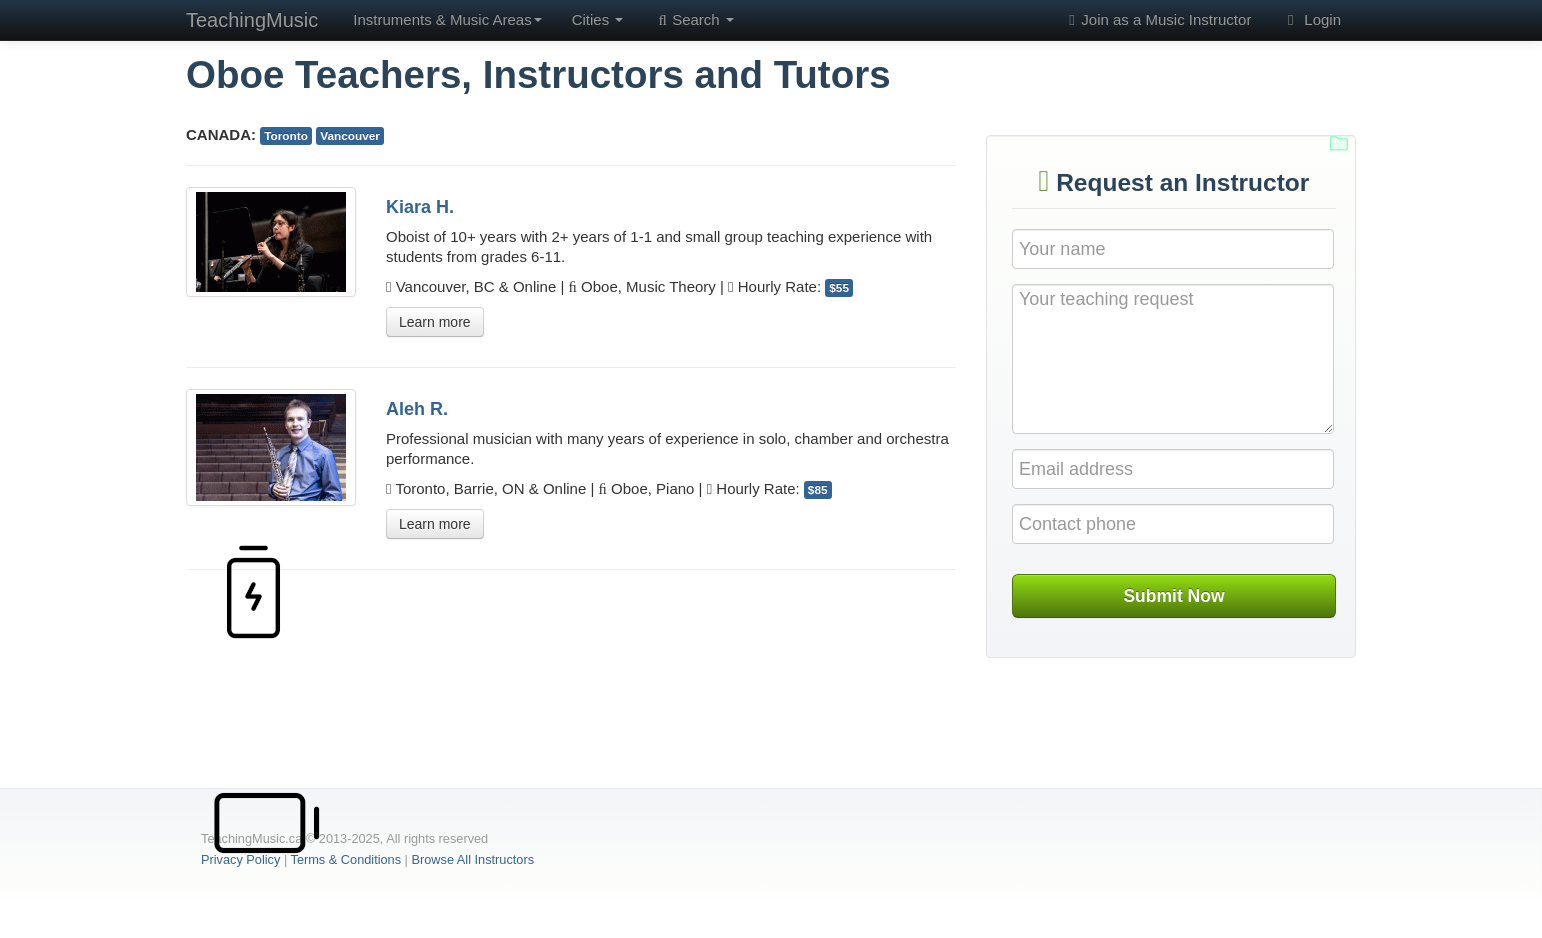 The height and width of the screenshot is (938, 1542). What do you see at coordinates (253, 593) in the screenshot?
I see `indicates device is currently charging` at bounding box center [253, 593].